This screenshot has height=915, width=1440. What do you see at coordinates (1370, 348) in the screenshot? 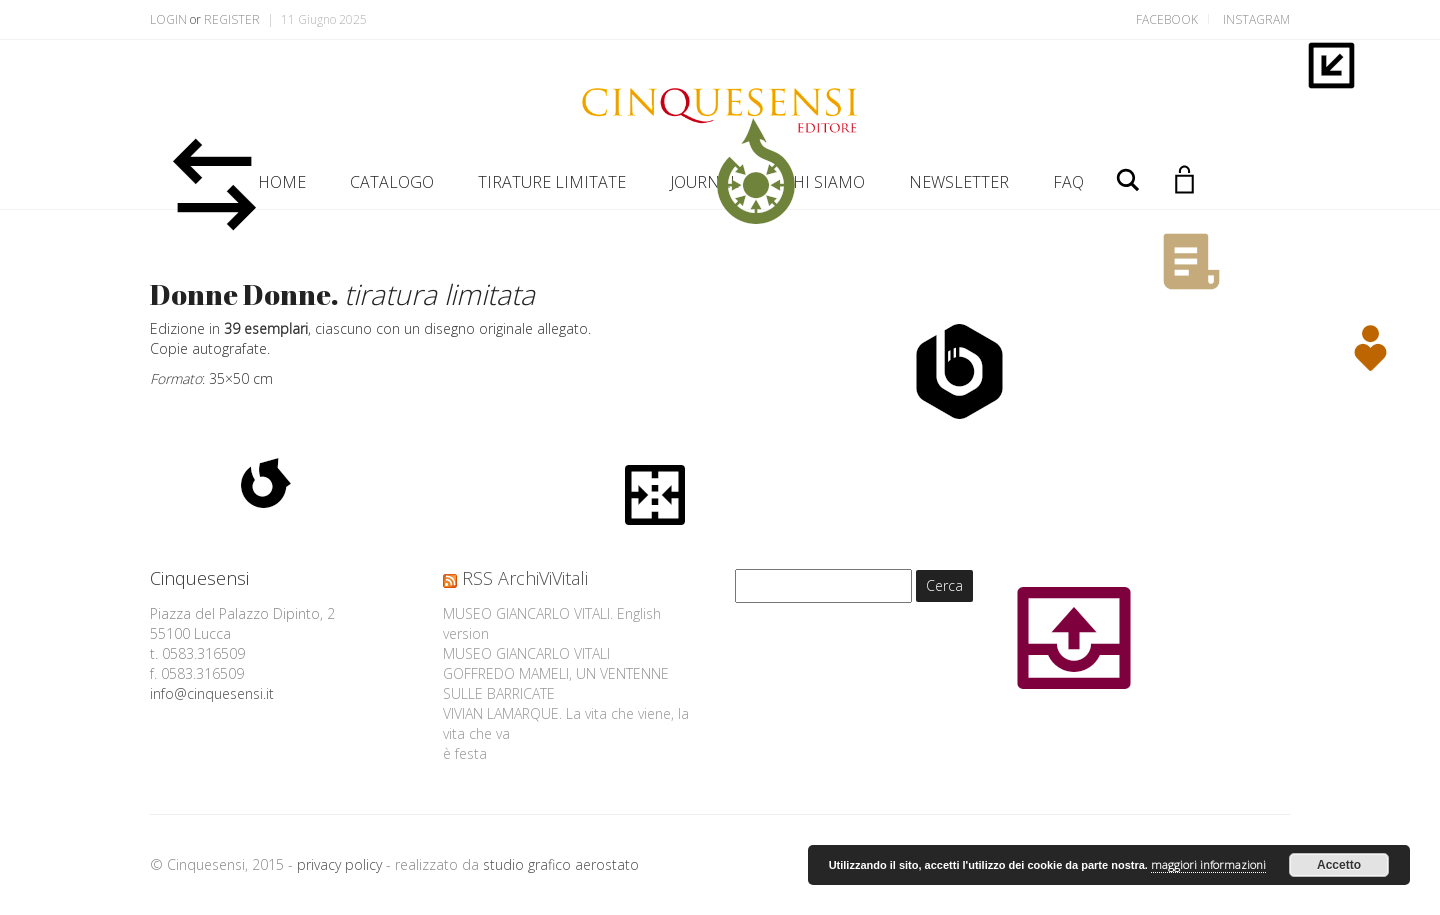
I see `empathize with or show compassion for a user` at bounding box center [1370, 348].